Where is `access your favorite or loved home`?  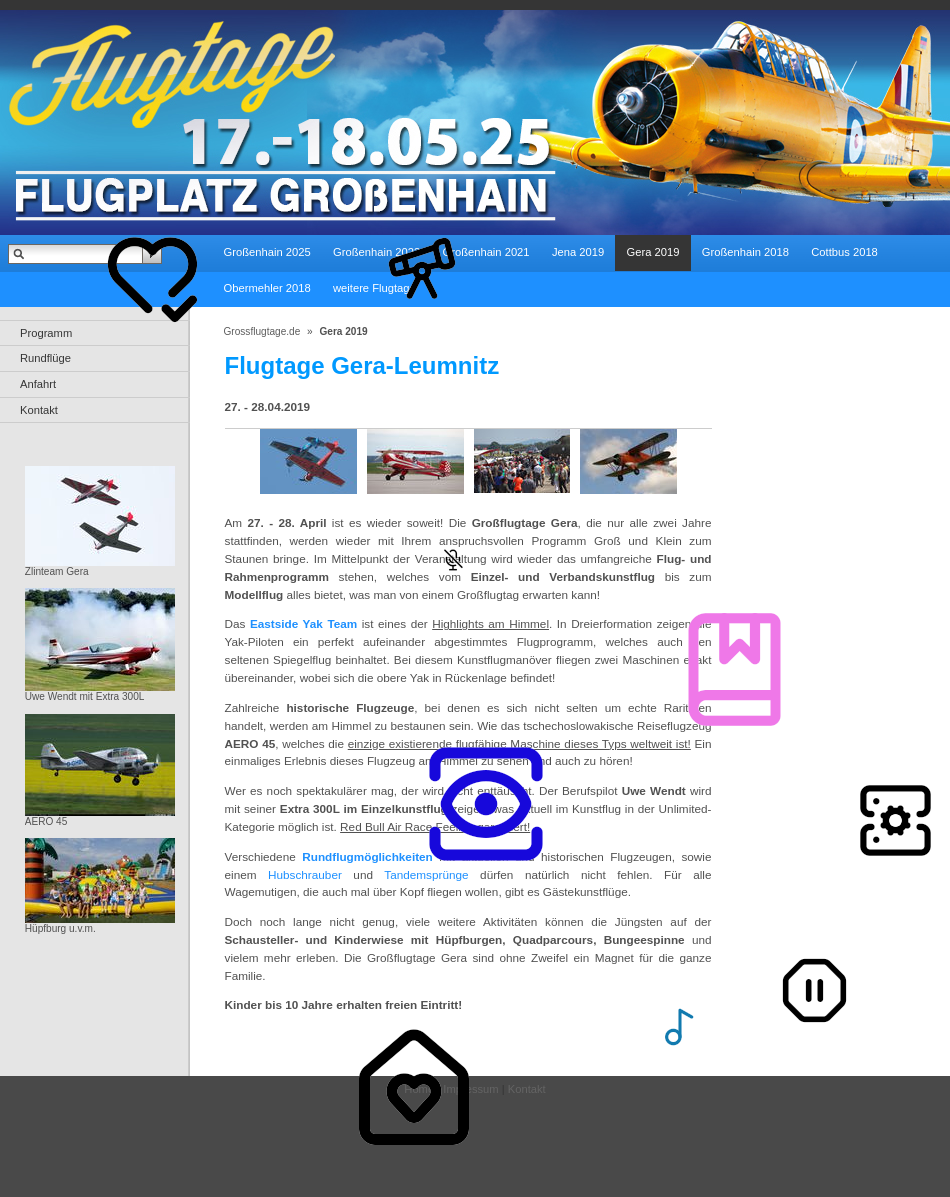 access your favorite or loved home is located at coordinates (414, 1090).